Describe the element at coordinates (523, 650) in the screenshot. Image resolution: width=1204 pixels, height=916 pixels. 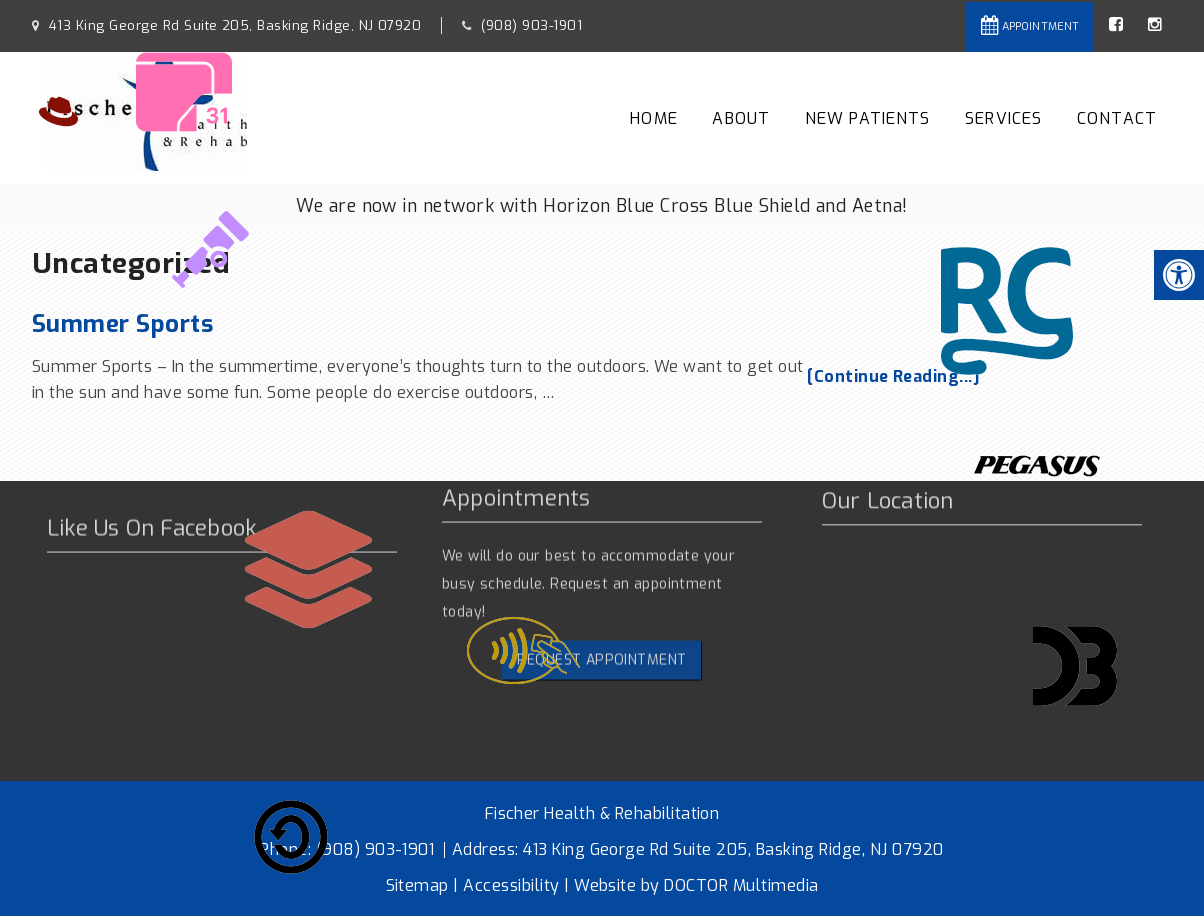
I see `indicates contactless payment is accepted` at that location.